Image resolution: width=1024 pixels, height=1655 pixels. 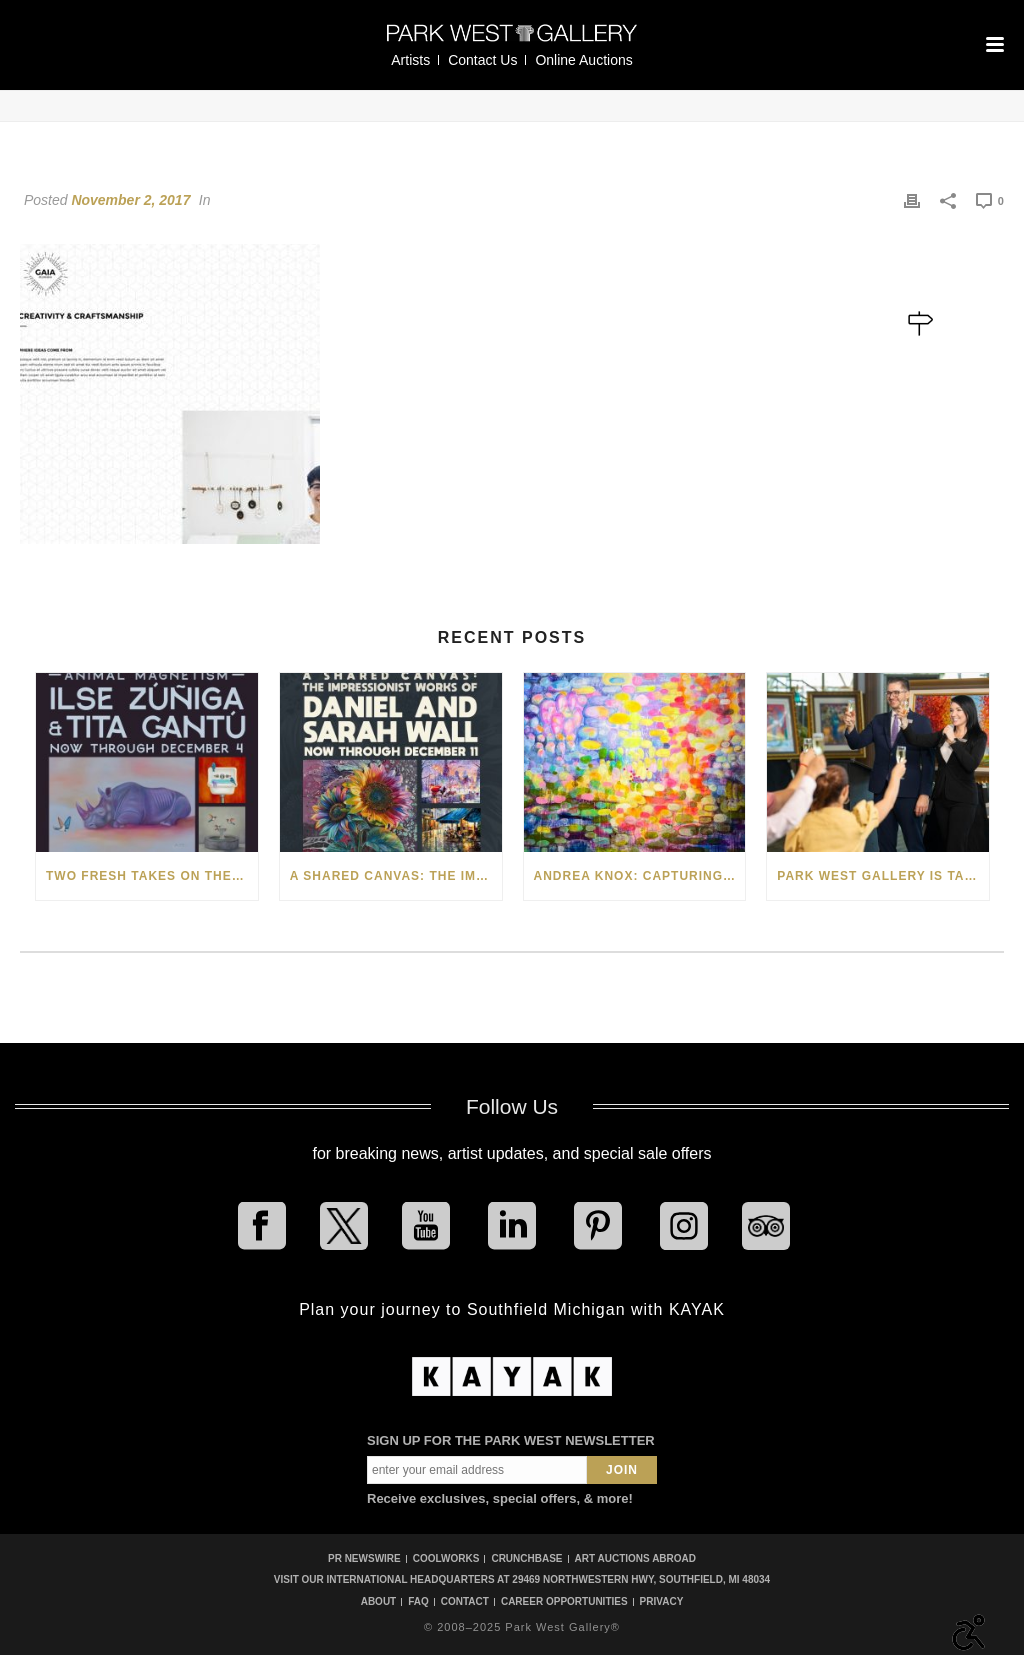 What do you see at coordinates (919, 323) in the screenshot?
I see `view project milestones` at bounding box center [919, 323].